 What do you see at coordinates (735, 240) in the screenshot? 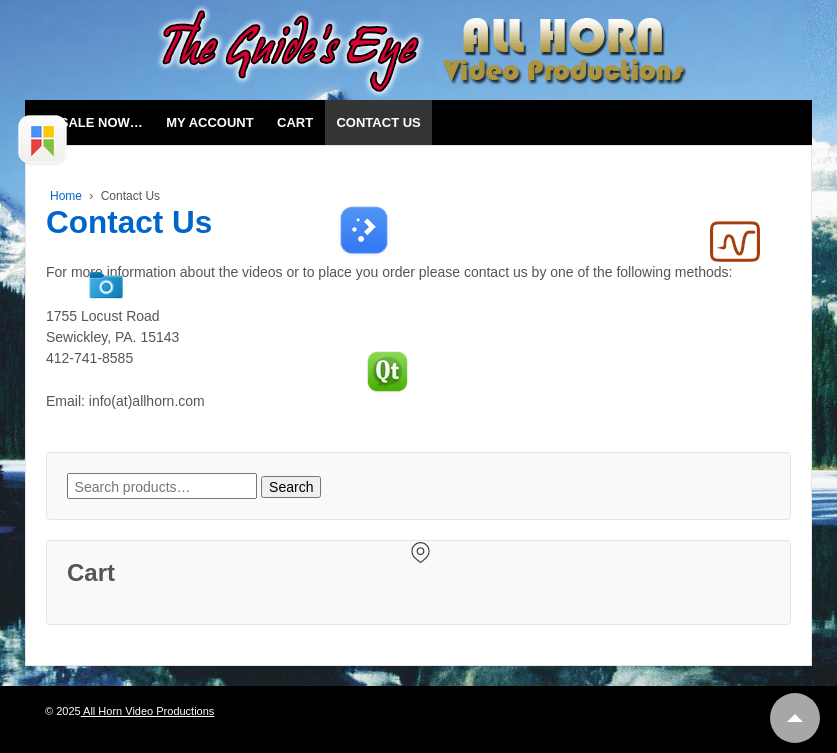
I see `view battery usage statistics` at bounding box center [735, 240].